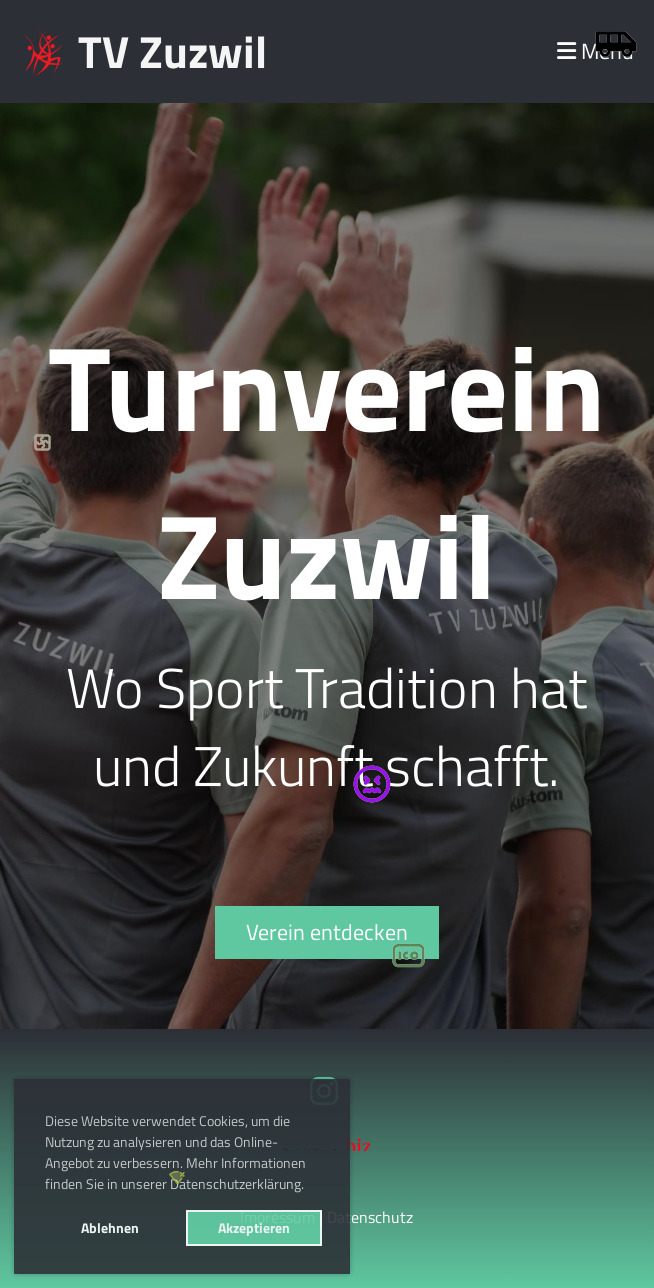 The image size is (654, 1288). Describe the element at coordinates (408, 955) in the screenshot. I see `set or manage website favicon` at that location.